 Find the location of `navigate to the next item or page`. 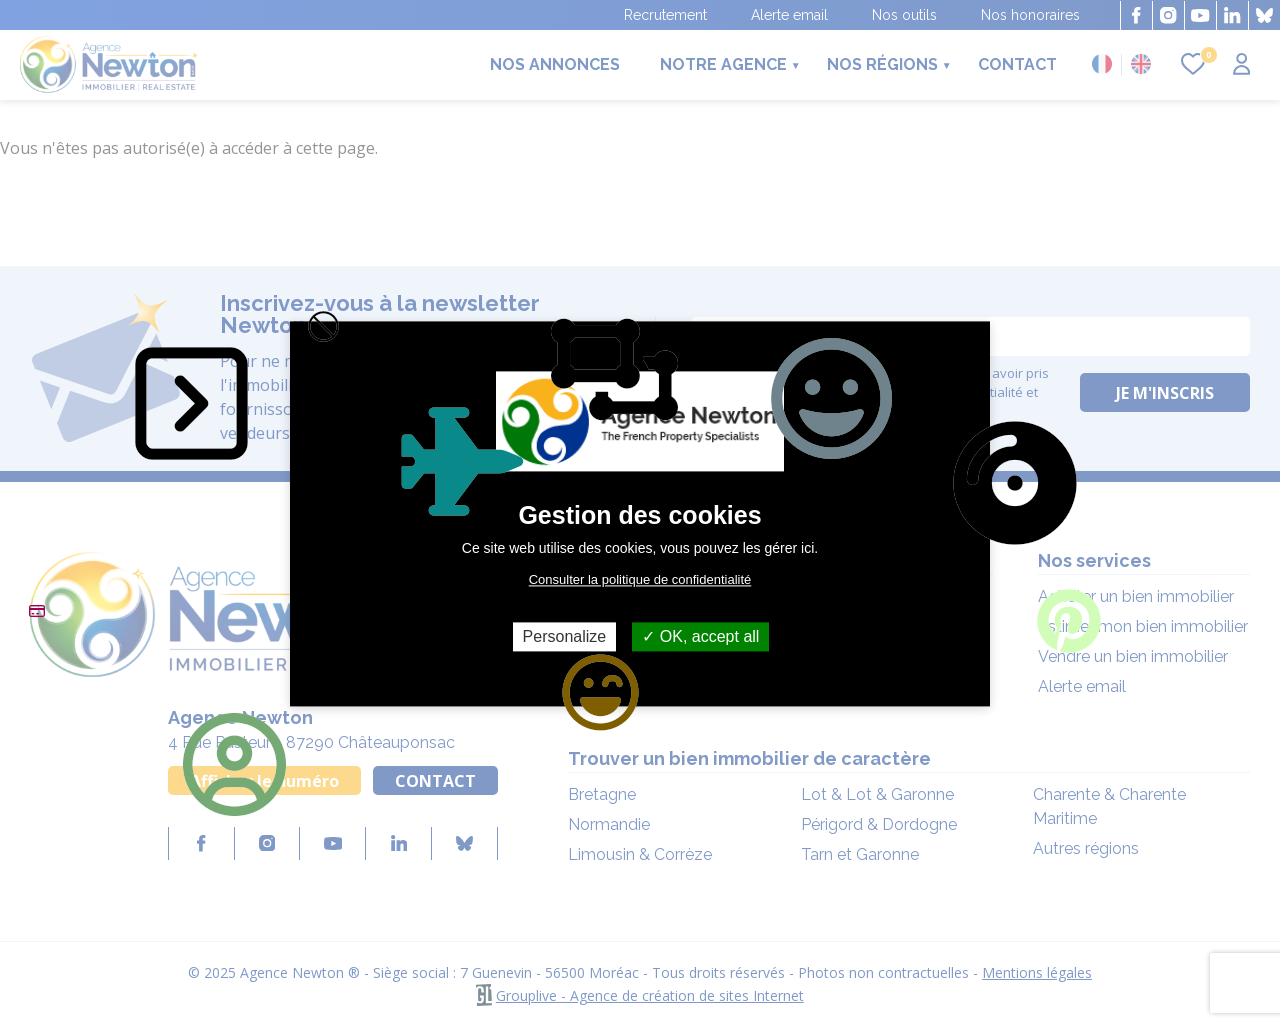

navigate to the next item or page is located at coordinates (191, 403).